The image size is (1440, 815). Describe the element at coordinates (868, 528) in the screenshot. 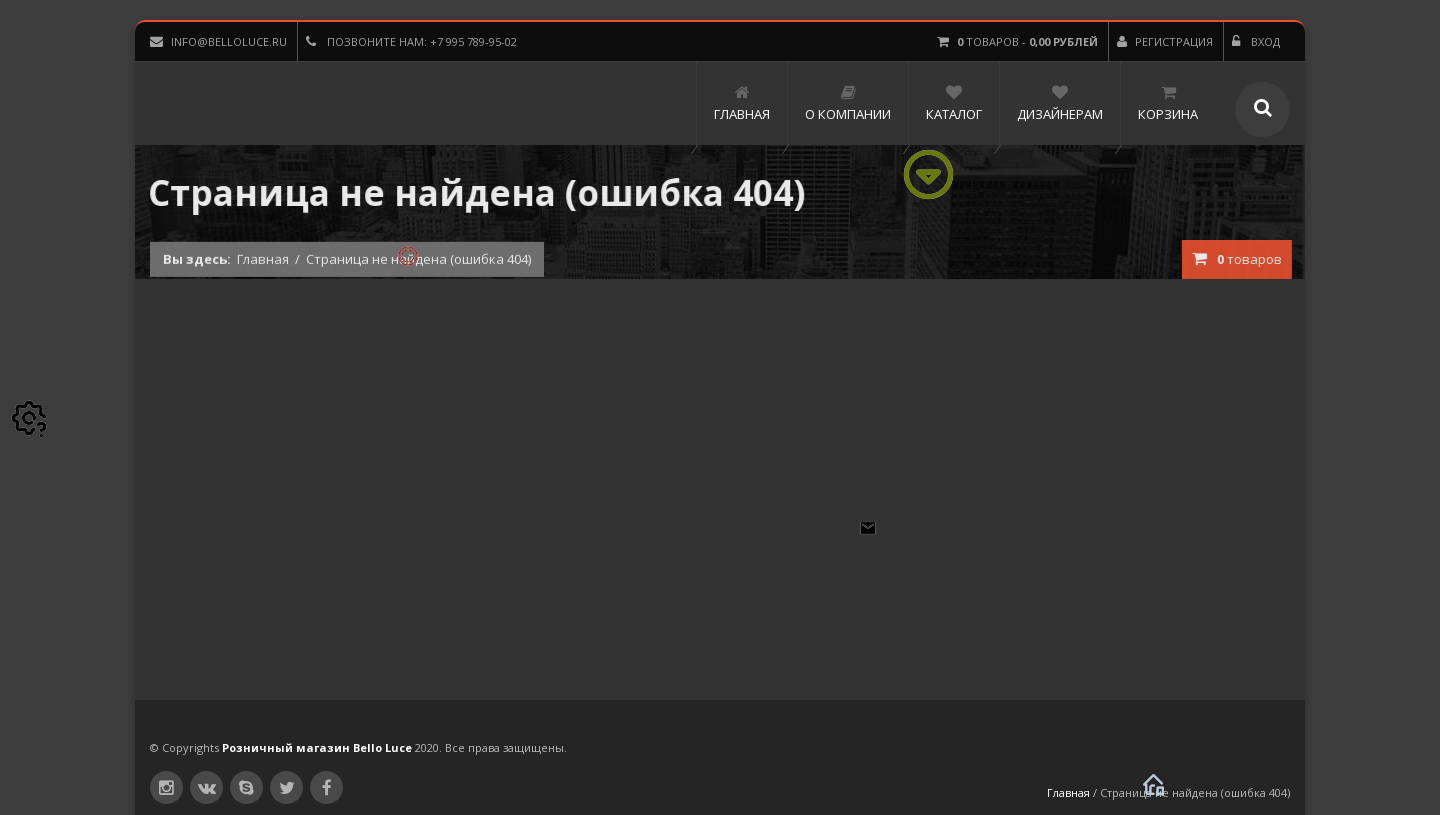

I see `open your email inbox` at that location.